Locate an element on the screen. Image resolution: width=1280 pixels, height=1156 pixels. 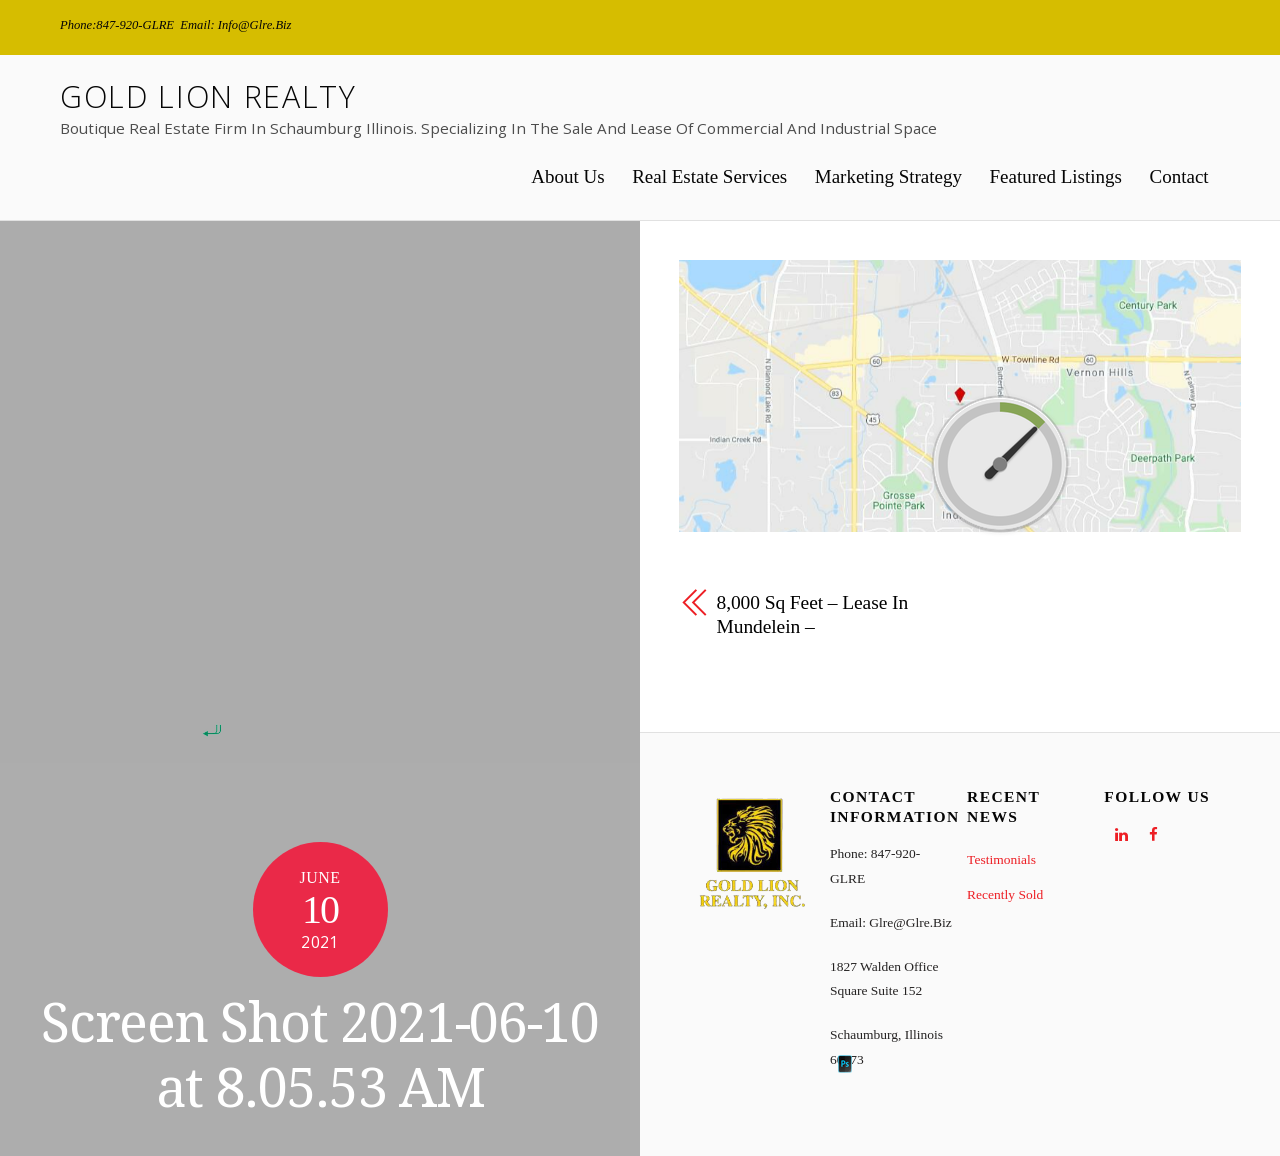
adobe photoshop file type indicator is located at coordinates (845, 1064).